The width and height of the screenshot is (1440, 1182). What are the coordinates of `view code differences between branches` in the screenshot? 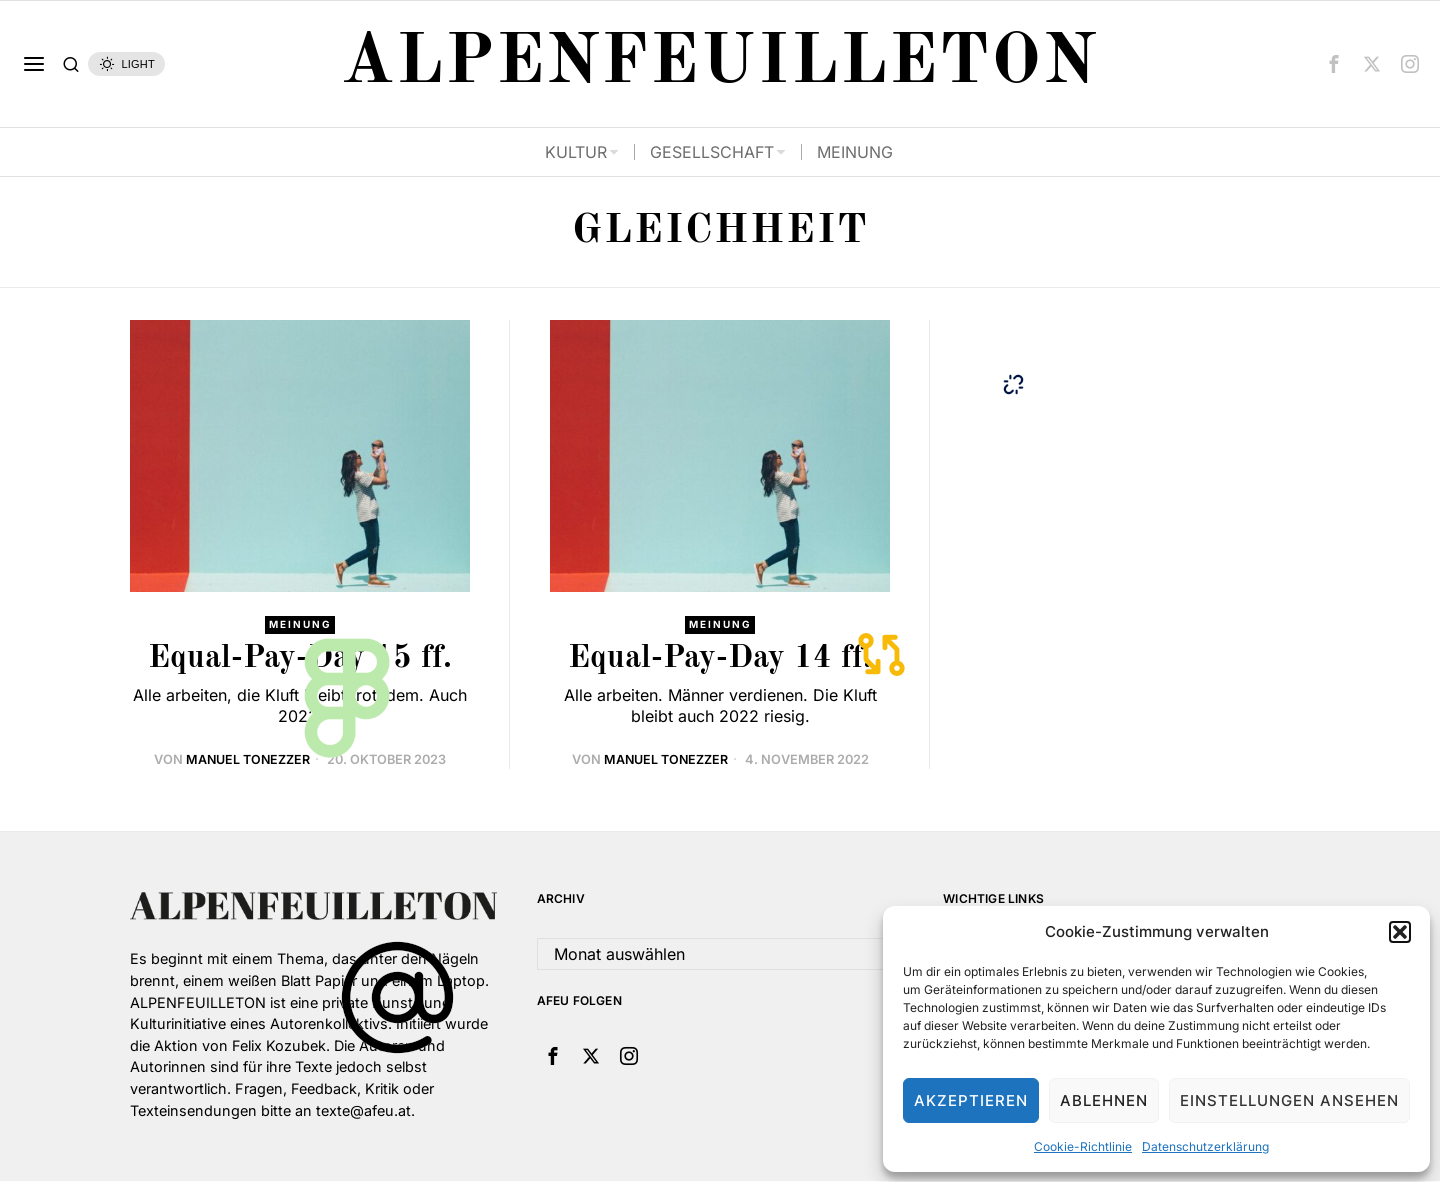 It's located at (881, 654).